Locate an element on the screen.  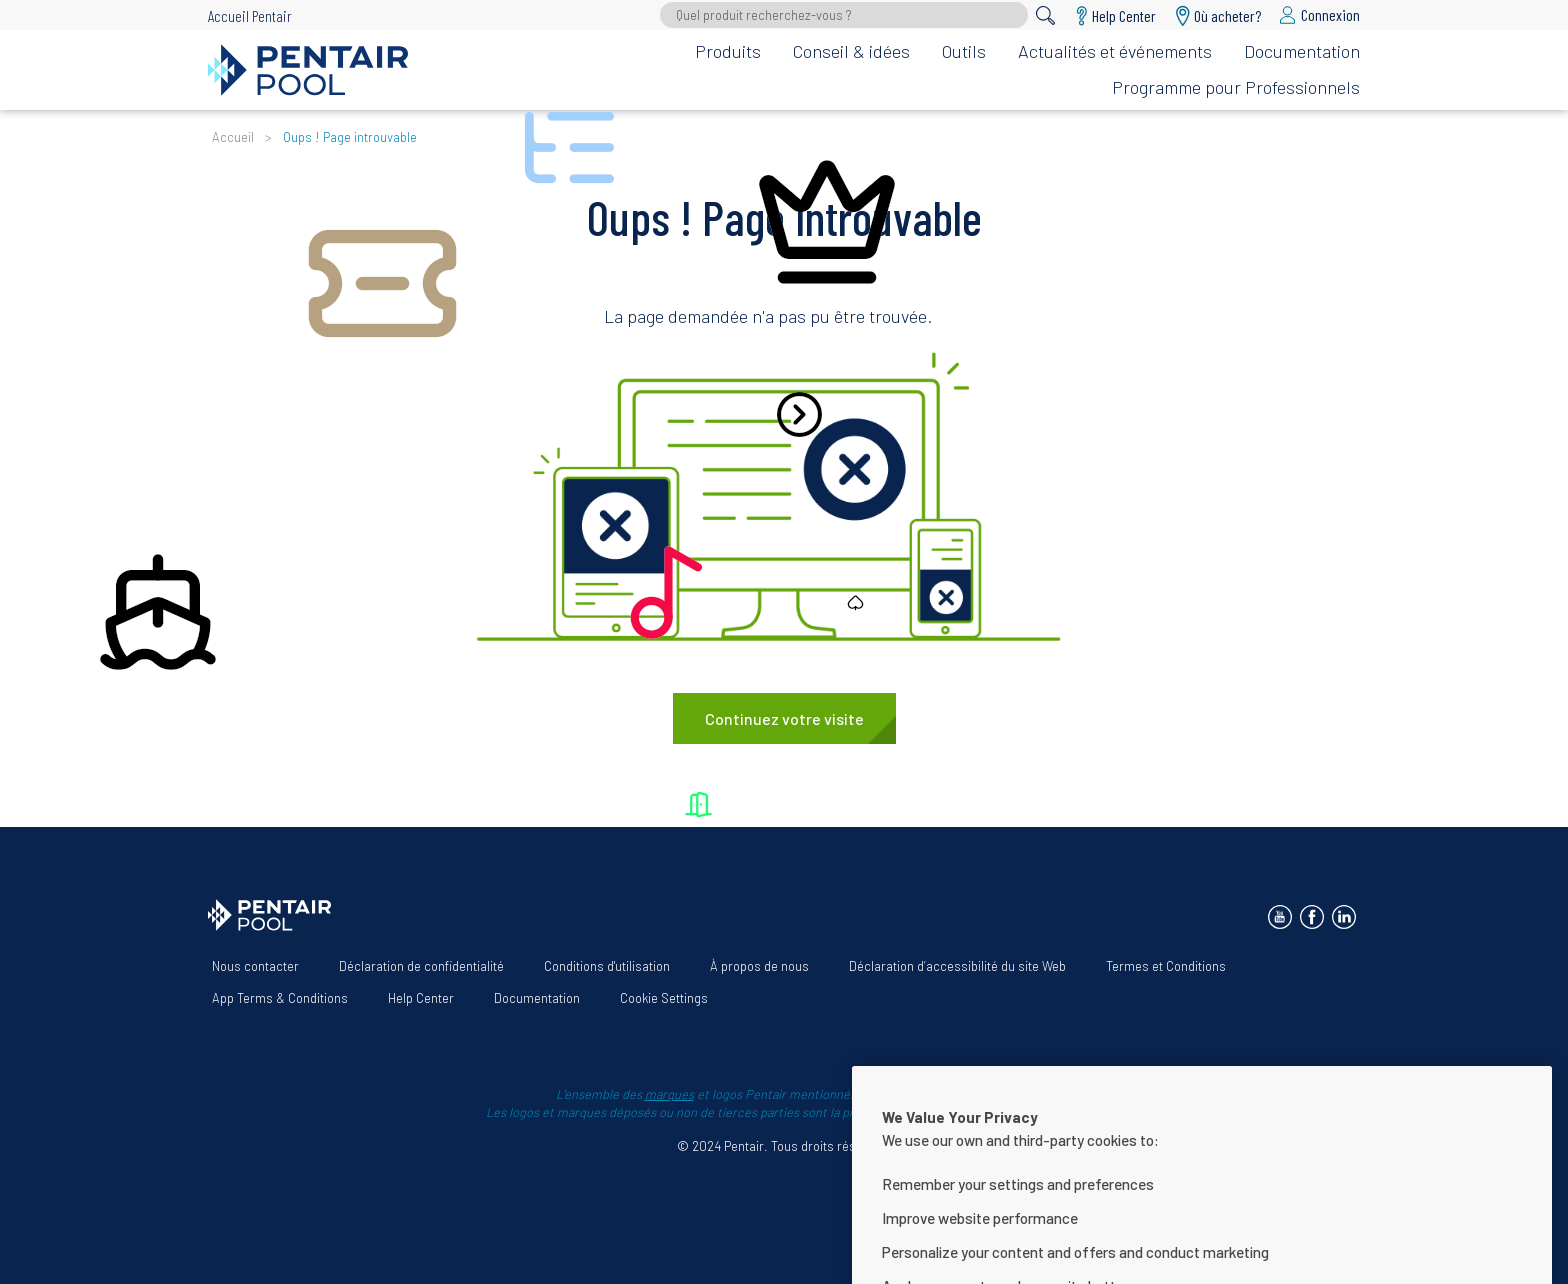
access music library or player is located at coordinates (668, 592).